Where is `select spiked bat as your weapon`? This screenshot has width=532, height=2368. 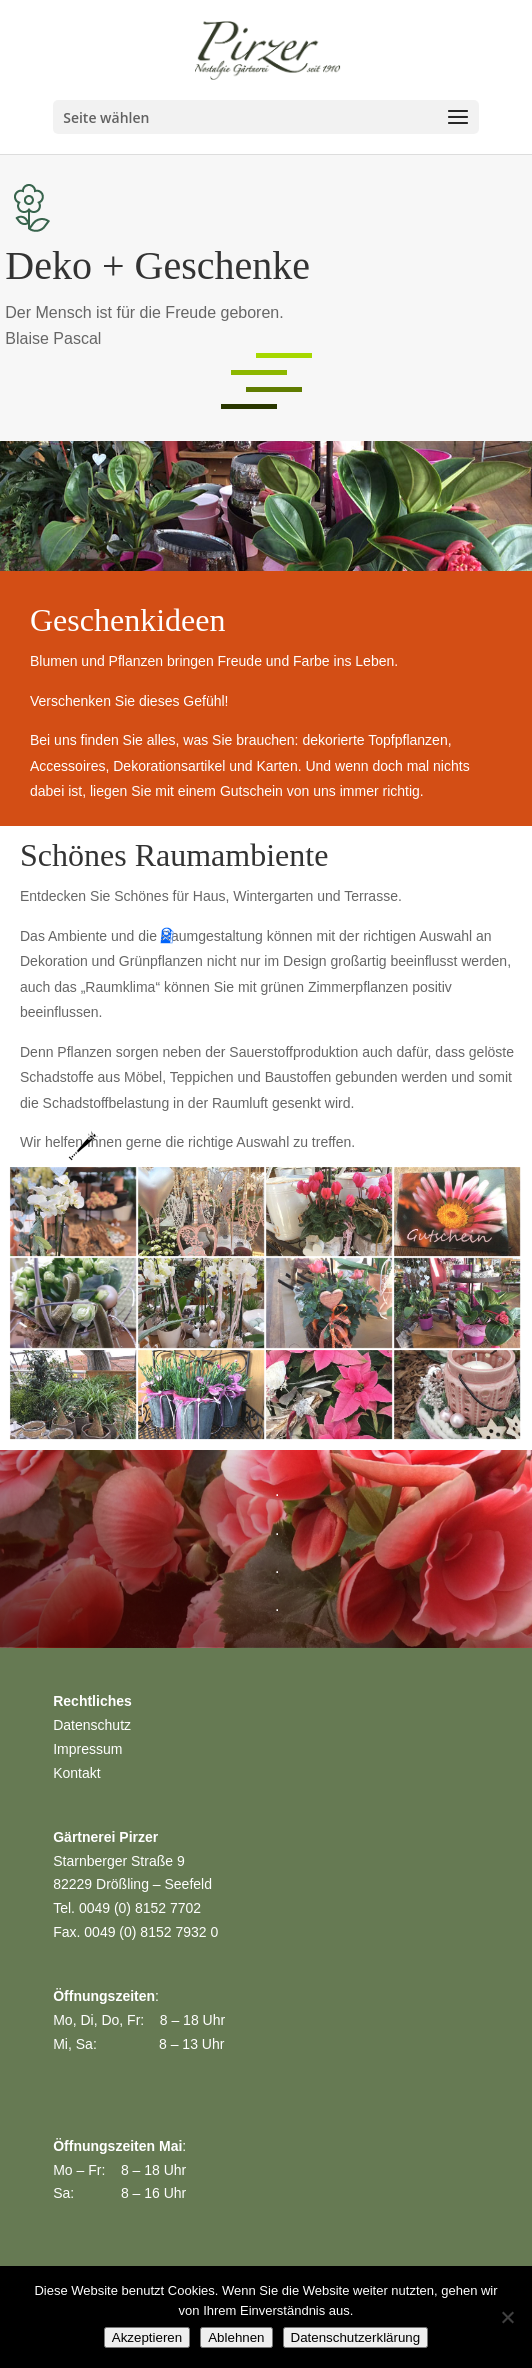
select spiked bat as your weapon is located at coordinates (83, 1145).